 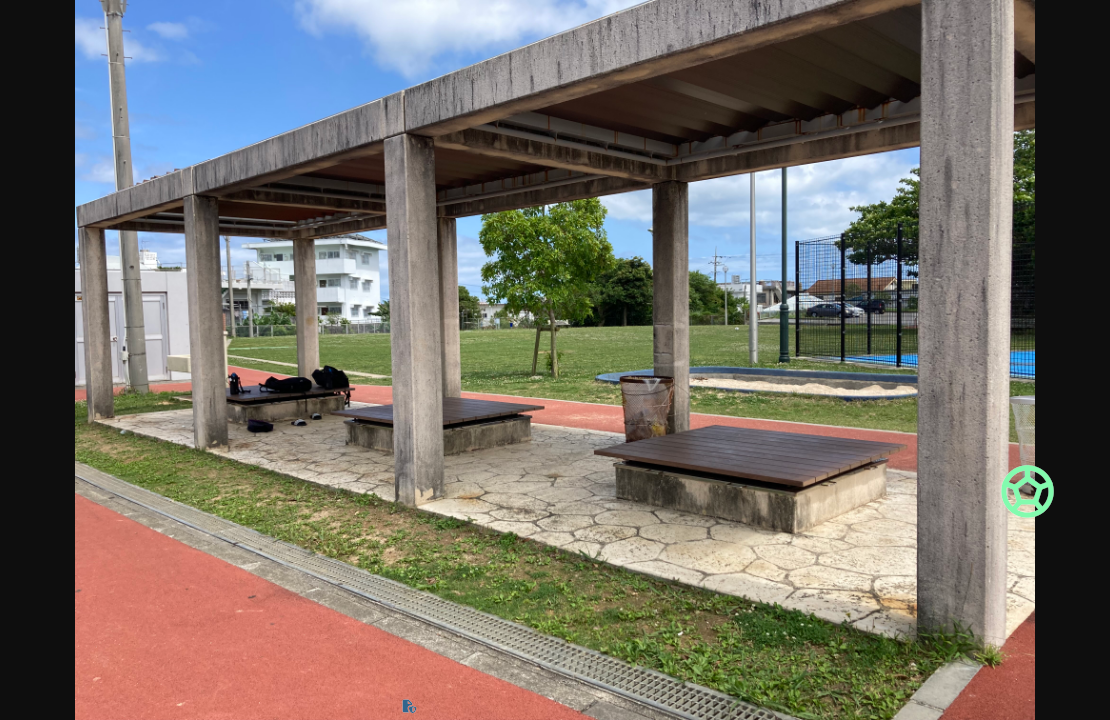 I want to click on access football or soccer content, so click(x=1027, y=491).